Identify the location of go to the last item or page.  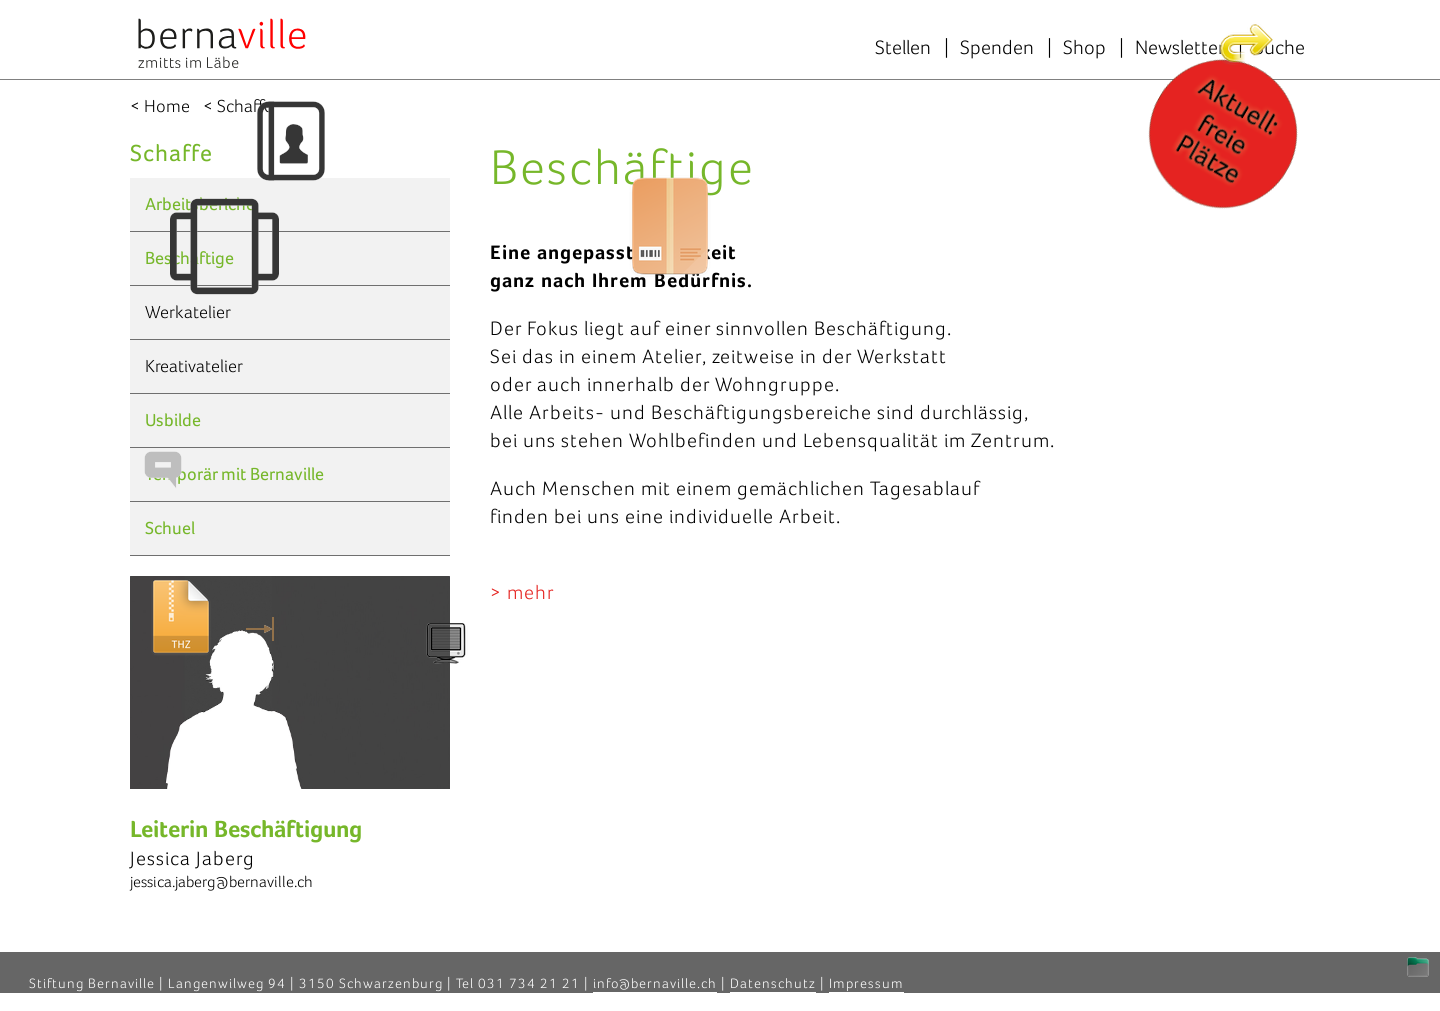
(260, 629).